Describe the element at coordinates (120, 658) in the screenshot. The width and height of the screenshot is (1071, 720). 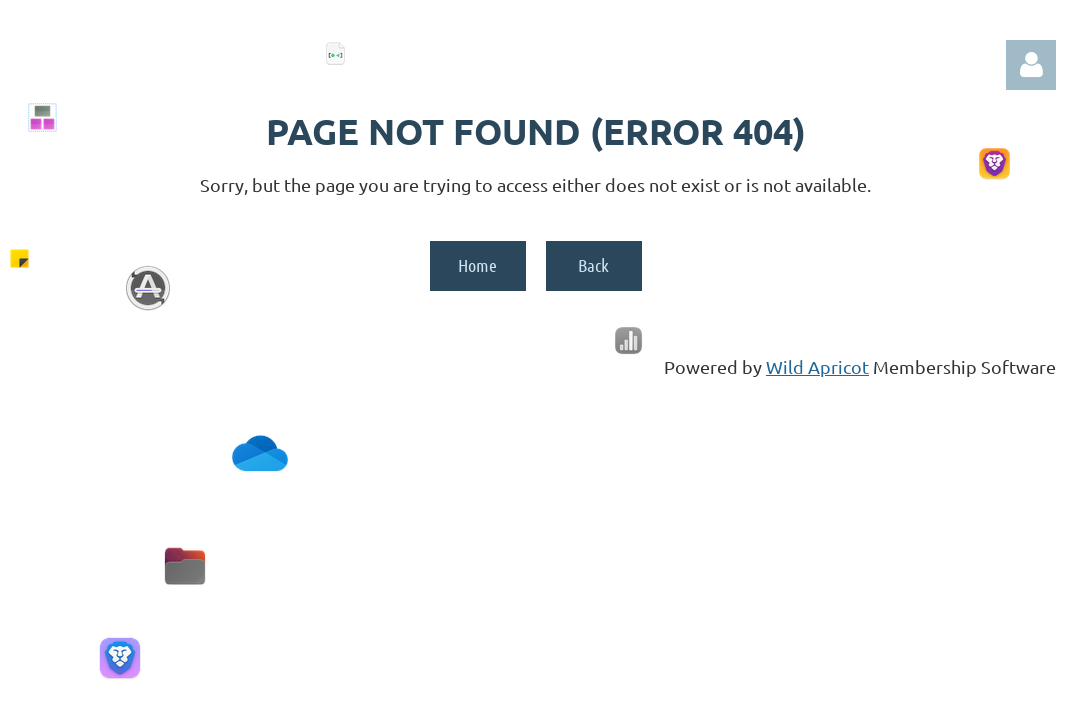
I see `open brave browser developer edition` at that location.